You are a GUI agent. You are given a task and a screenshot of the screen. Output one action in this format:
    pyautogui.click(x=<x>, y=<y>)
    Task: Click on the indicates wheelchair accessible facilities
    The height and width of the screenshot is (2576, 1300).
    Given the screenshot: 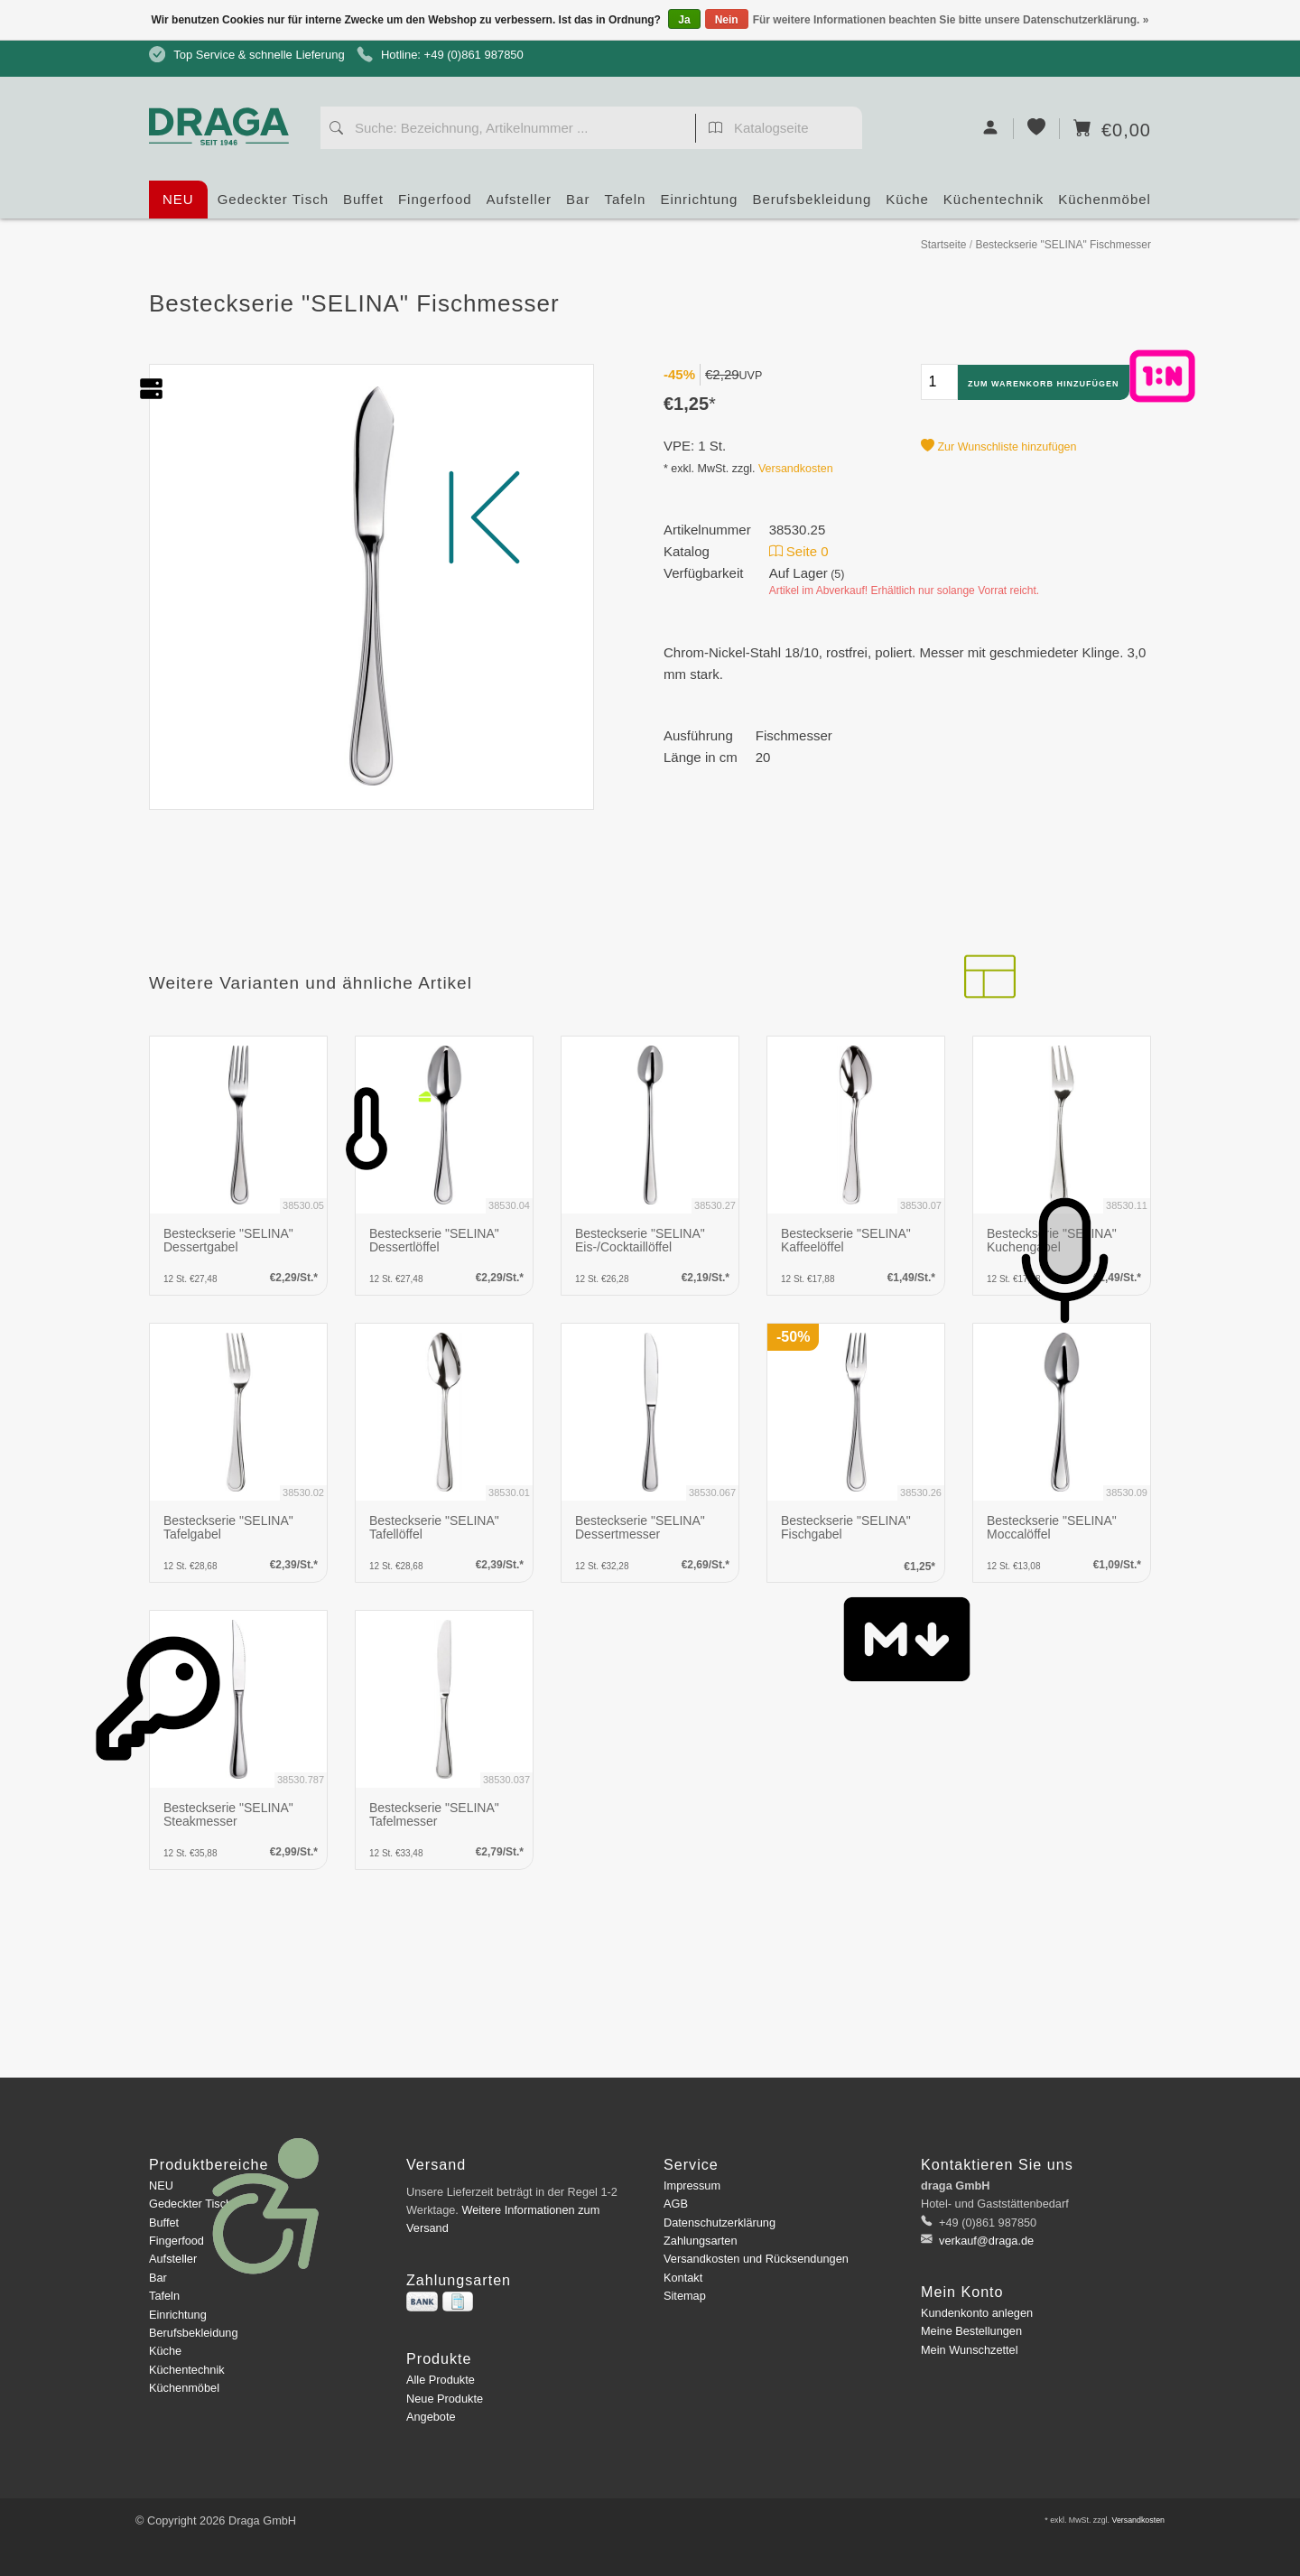 What is the action you would take?
    pyautogui.click(x=268, y=2209)
    